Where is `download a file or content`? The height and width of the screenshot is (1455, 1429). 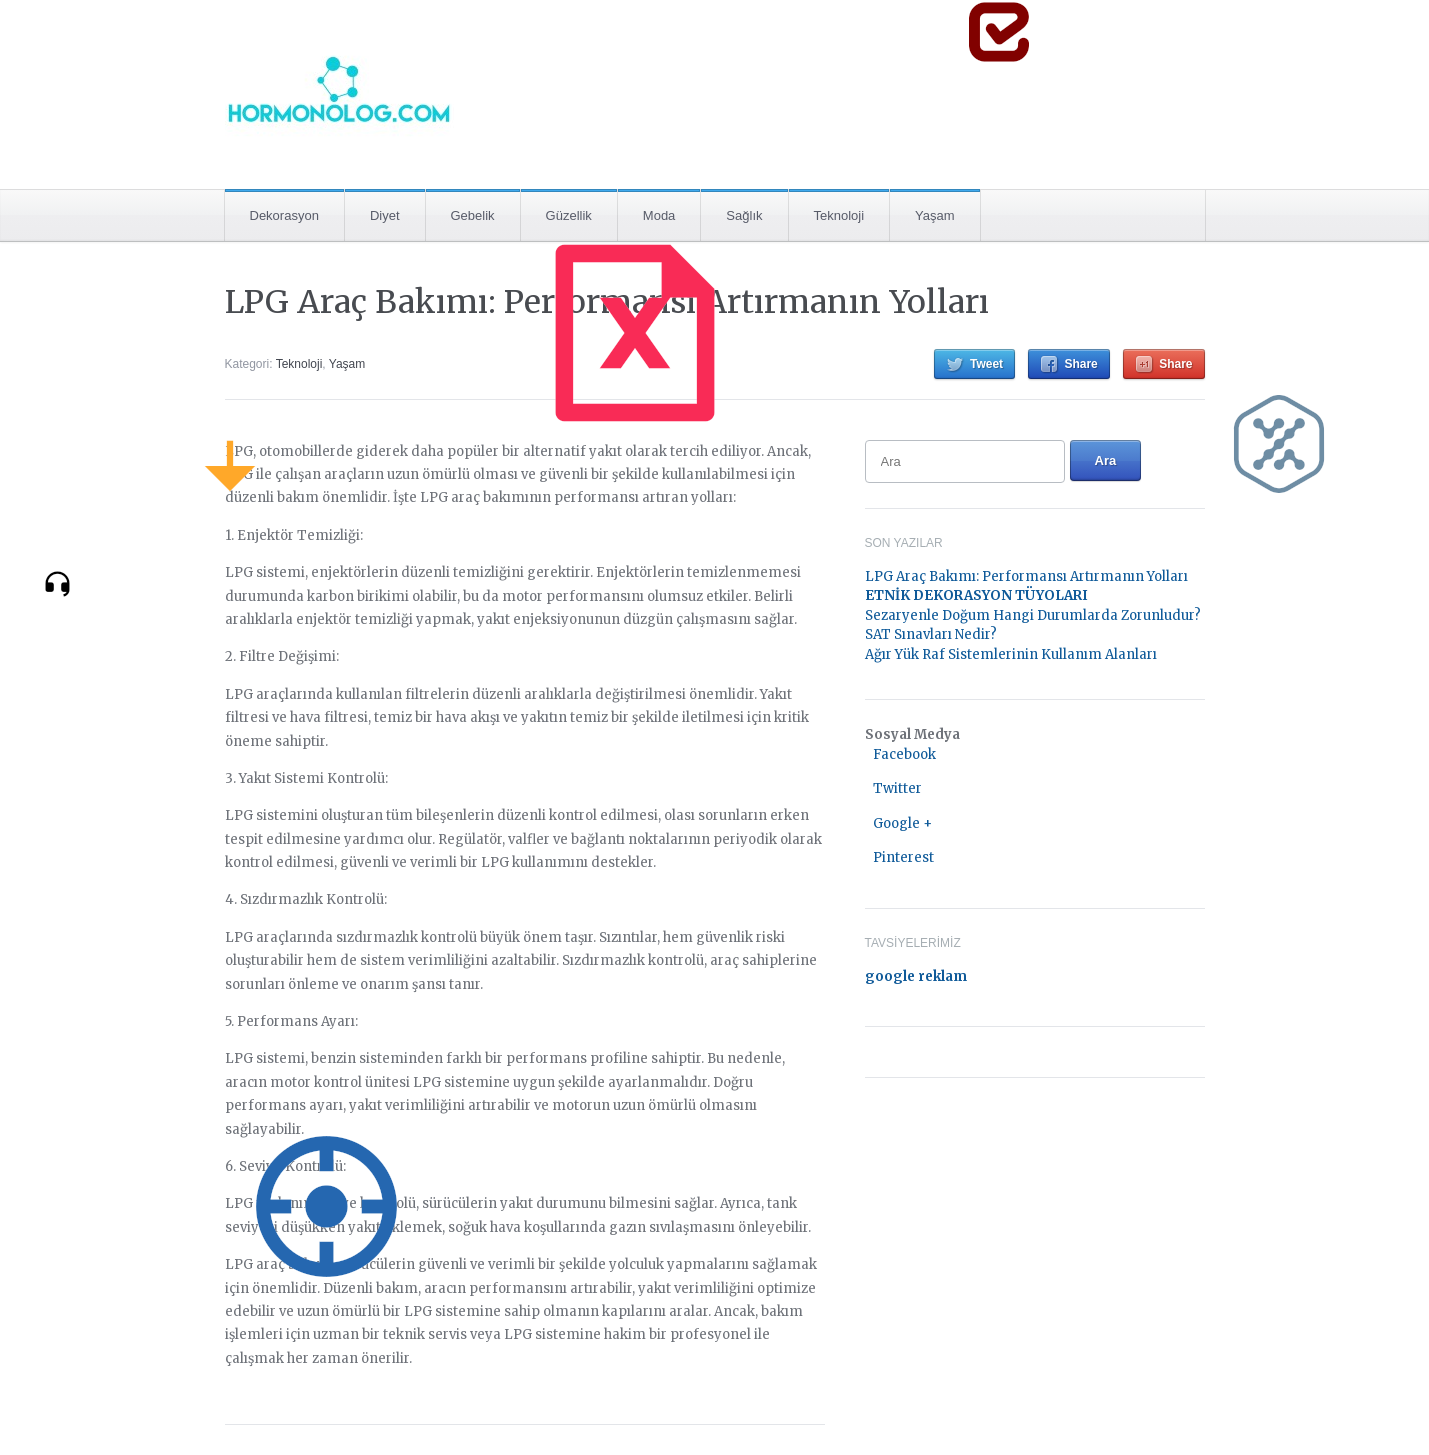 download a file or content is located at coordinates (230, 466).